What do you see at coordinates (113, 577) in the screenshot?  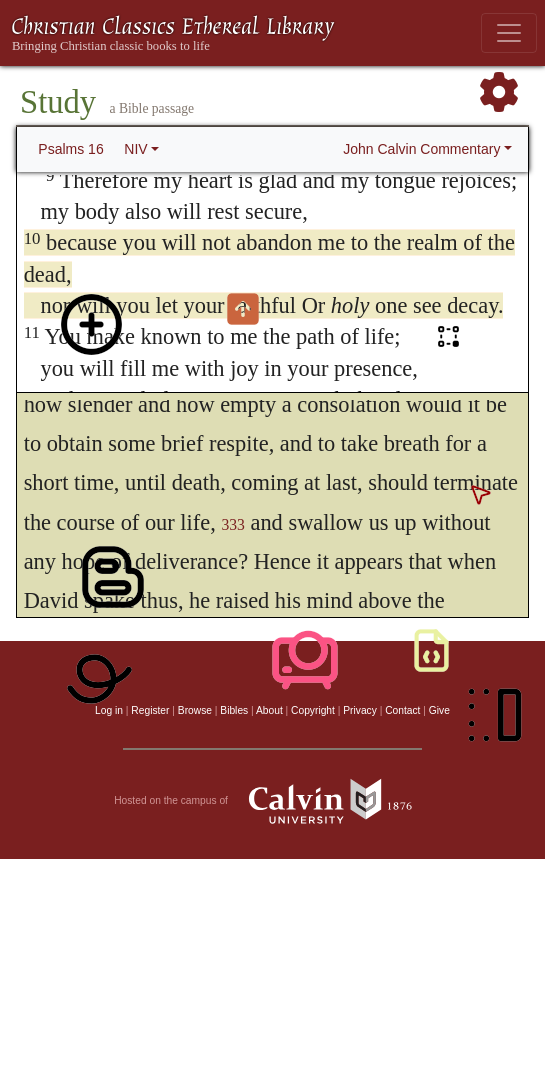 I see `open blogger app` at bounding box center [113, 577].